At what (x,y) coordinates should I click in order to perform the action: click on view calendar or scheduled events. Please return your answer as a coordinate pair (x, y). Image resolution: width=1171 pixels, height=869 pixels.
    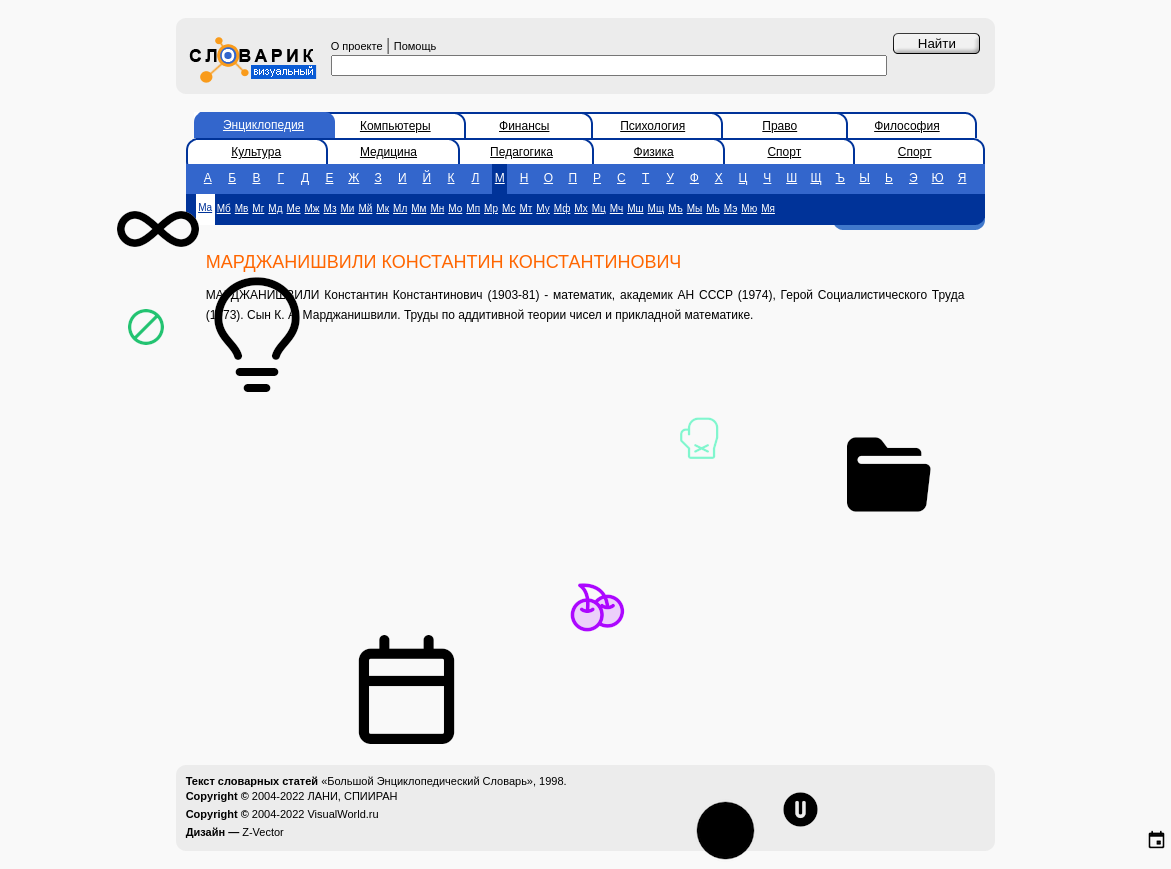
    Looking at the image, I should click on (406, 689).